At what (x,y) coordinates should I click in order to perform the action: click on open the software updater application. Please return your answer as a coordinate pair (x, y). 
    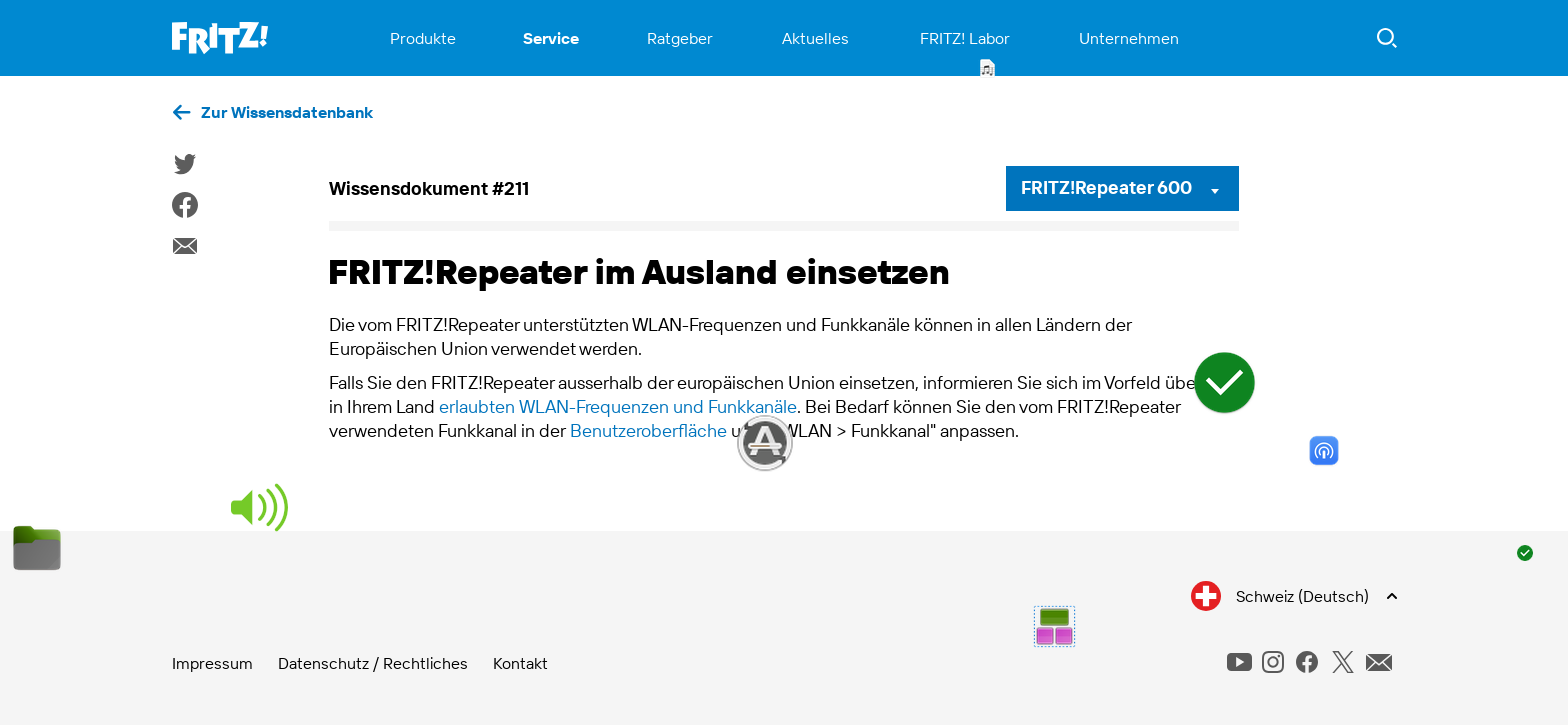
    Looking at the image, I should click on (765, 443).